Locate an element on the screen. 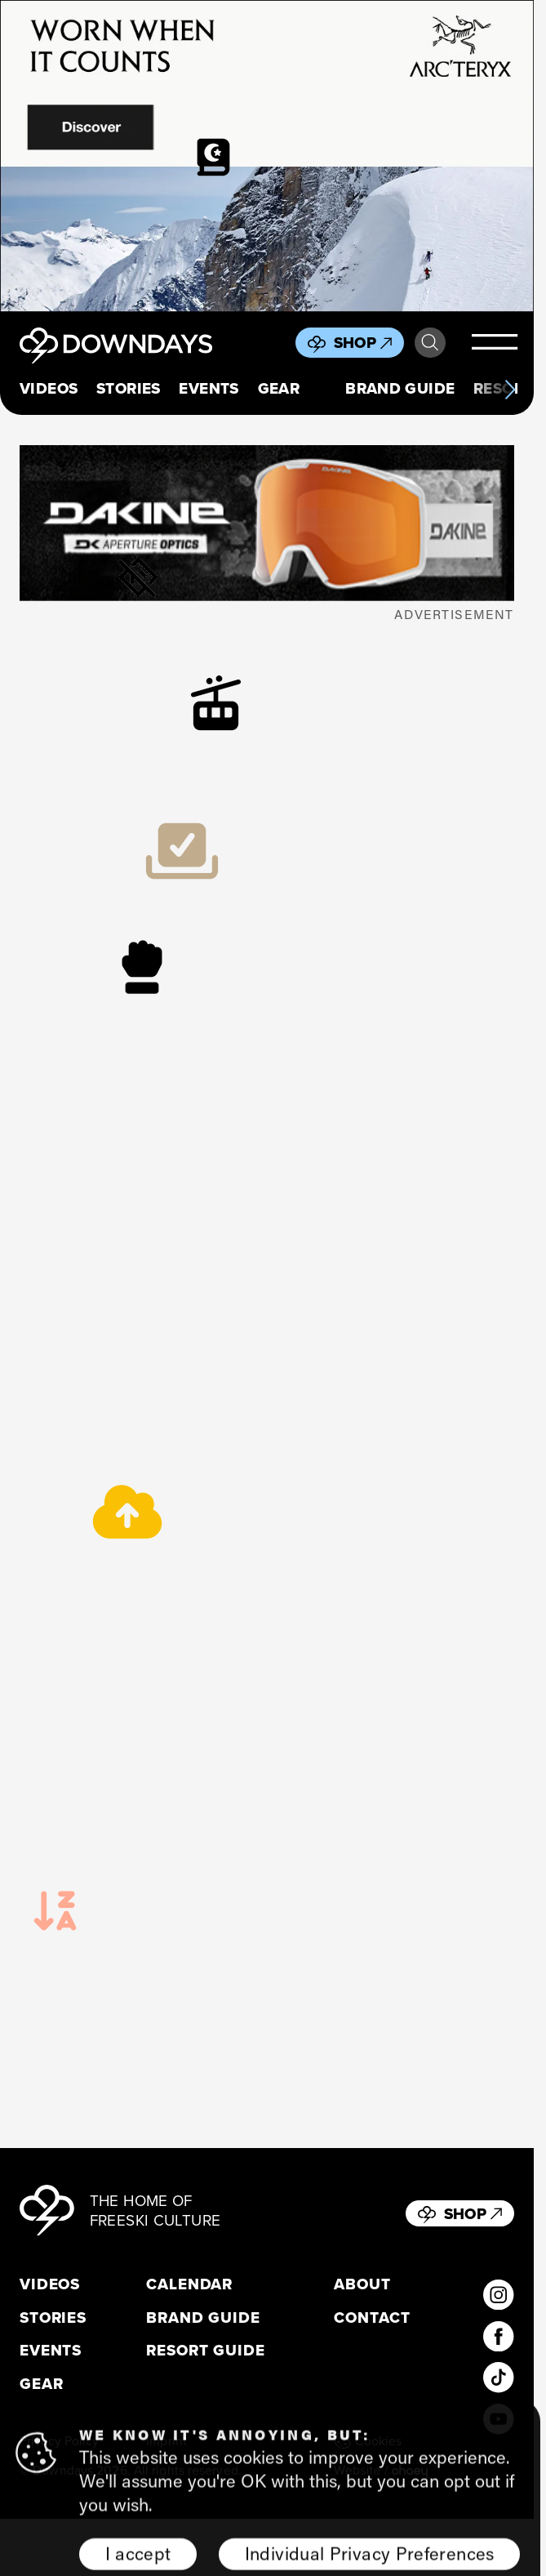  sort items alphabetically in descending order (Z to A) is located at coordinates (55, 1910).